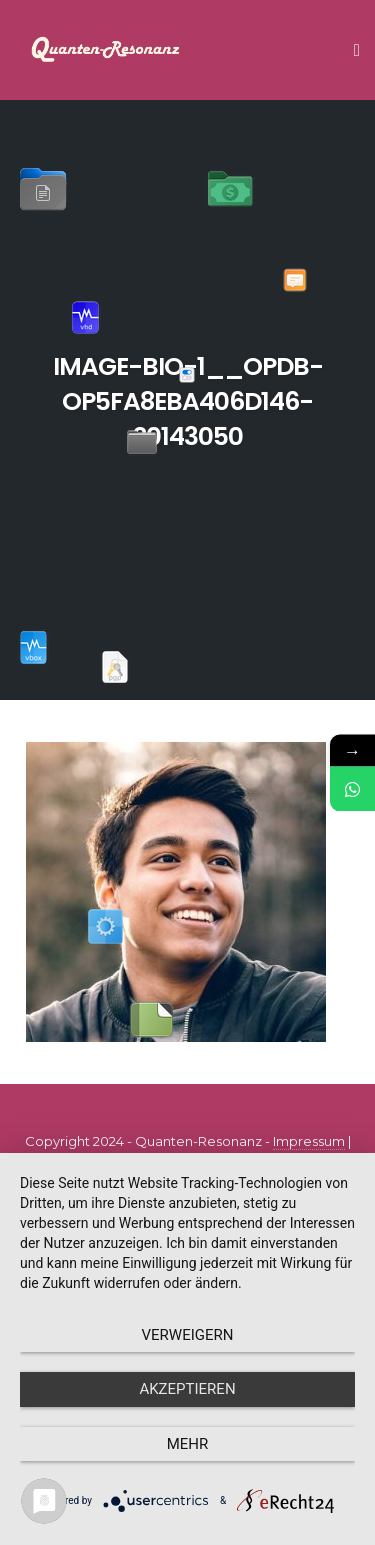 The width and height of the screenshot is (375, 1545). What do you see at coordinates (187, 375) in the screenshot?
I see `open gnome tweaks application` at bounding box center [187, 375].